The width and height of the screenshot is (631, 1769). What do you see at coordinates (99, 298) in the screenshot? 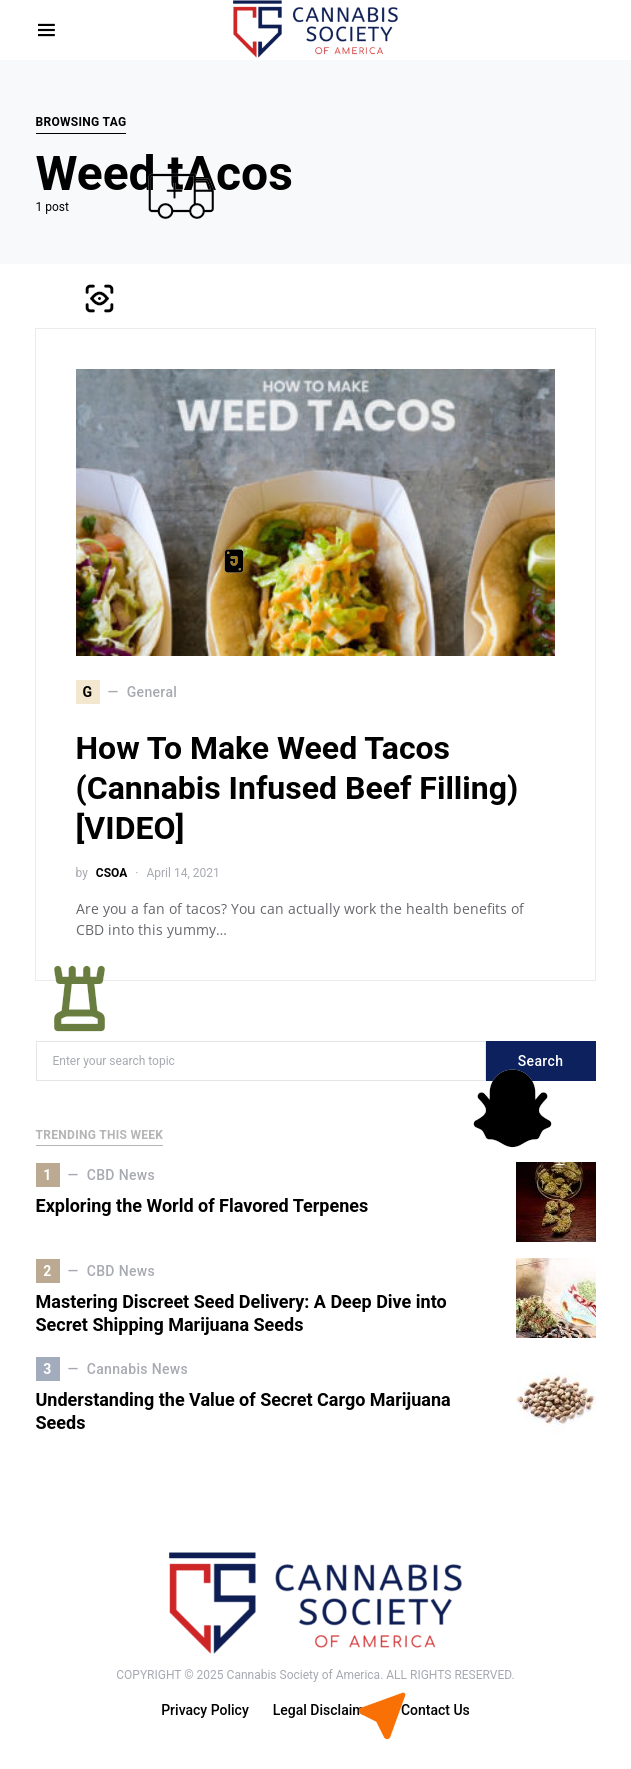
I see `scan with eye recognition` at bounding box center [99, 298].